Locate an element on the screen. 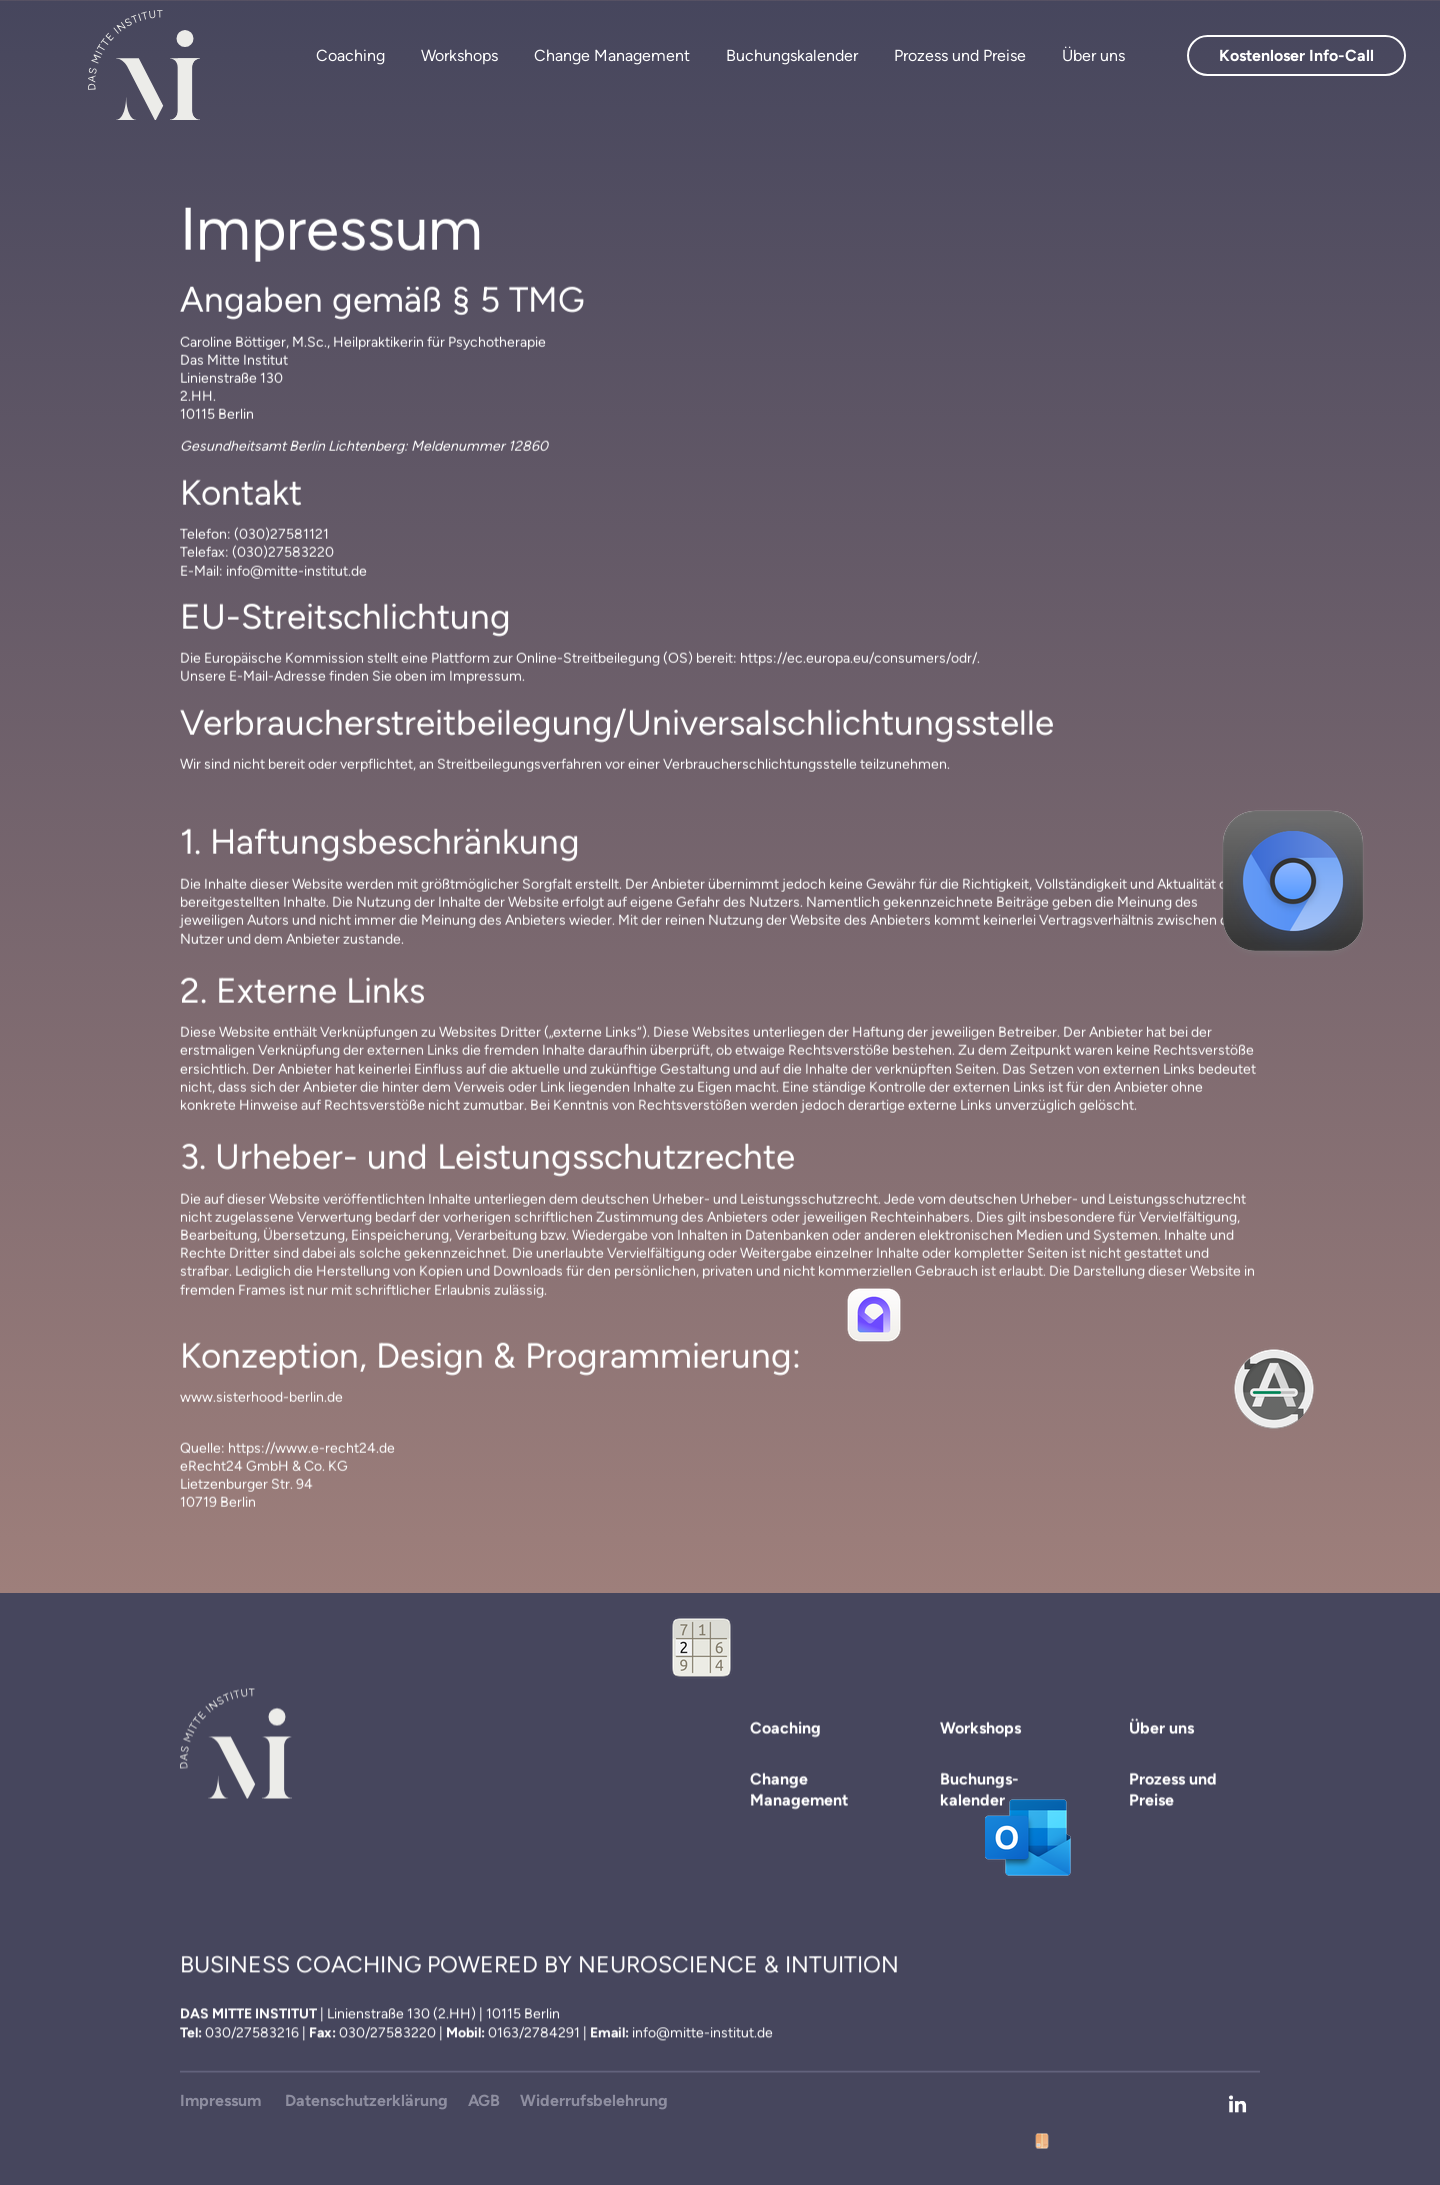 The height and width of the screenshot is (2185, 1440). open Proton Mail Bridge app is located at coordinates (874, 1315).